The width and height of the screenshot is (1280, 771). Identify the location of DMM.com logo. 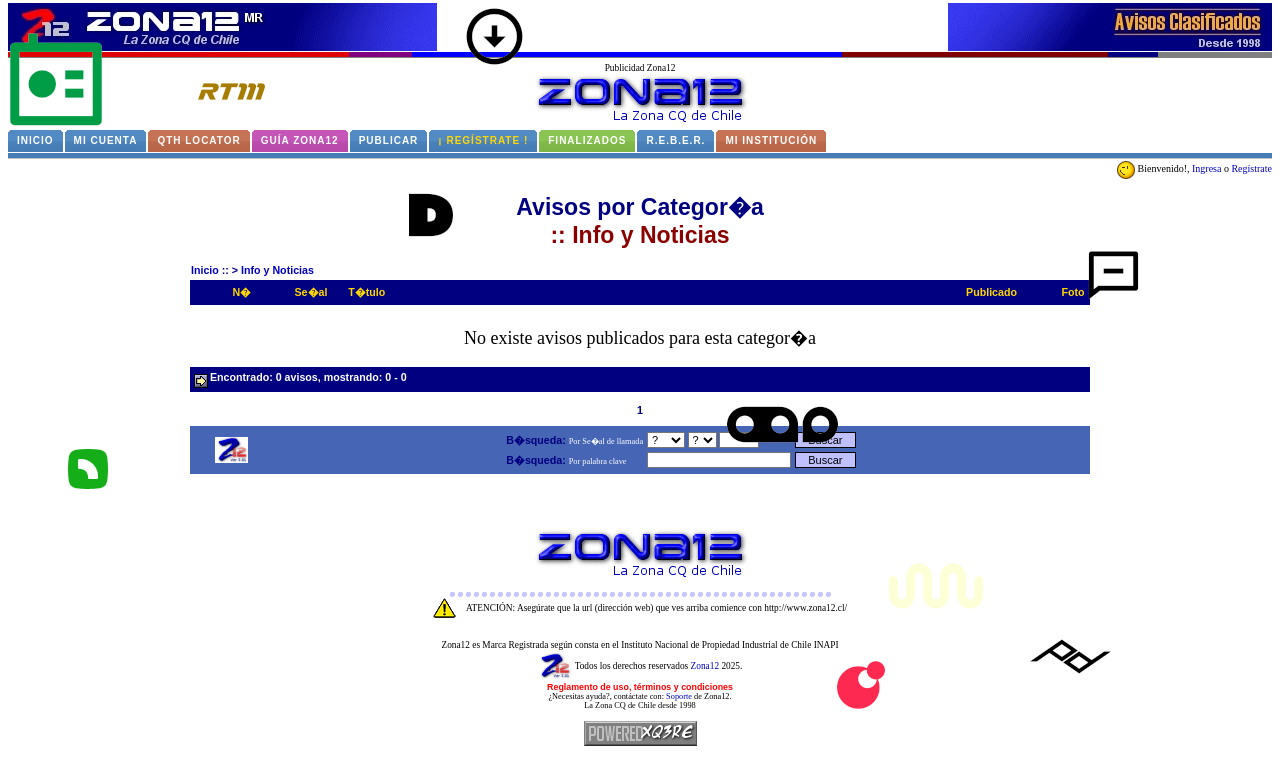
(431, 215).